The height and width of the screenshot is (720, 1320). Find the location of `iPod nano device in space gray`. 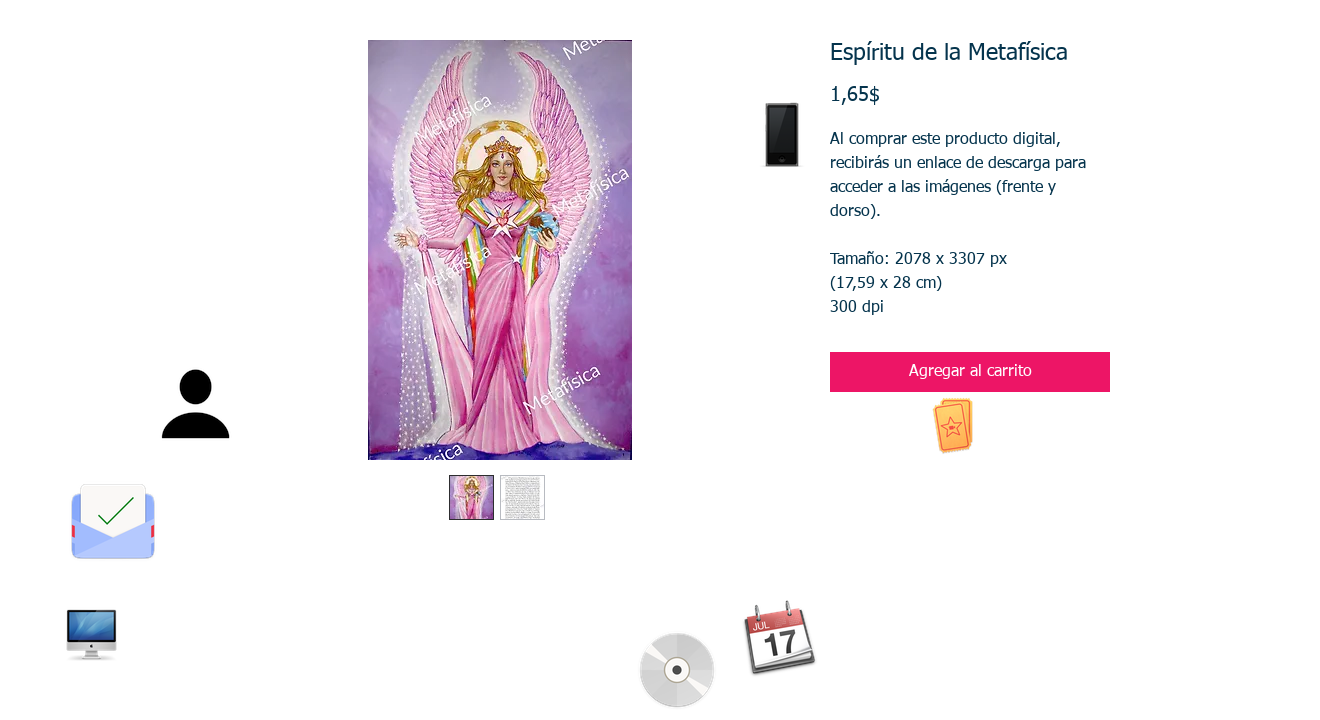

iPod nano device in space gray is located at coordinates (782, 135).